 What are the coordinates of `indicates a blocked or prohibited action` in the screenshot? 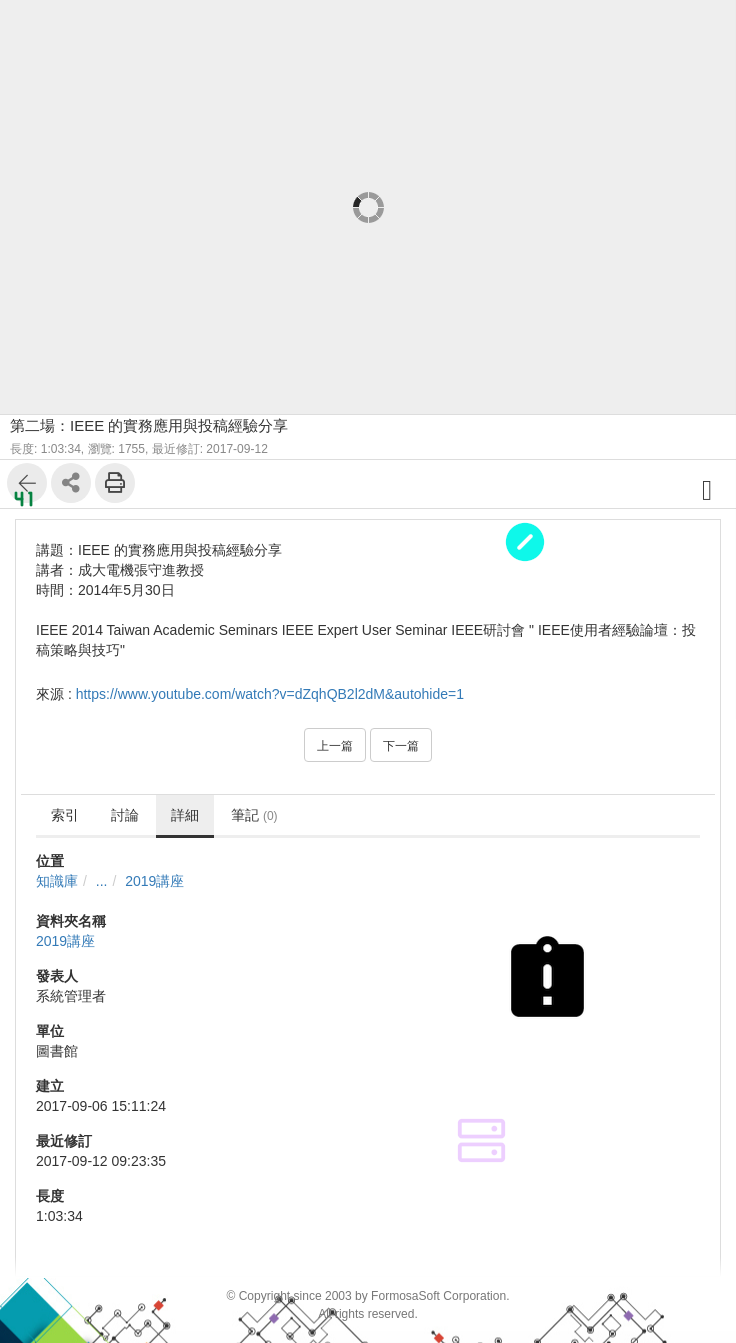 It's located at (525, 542).